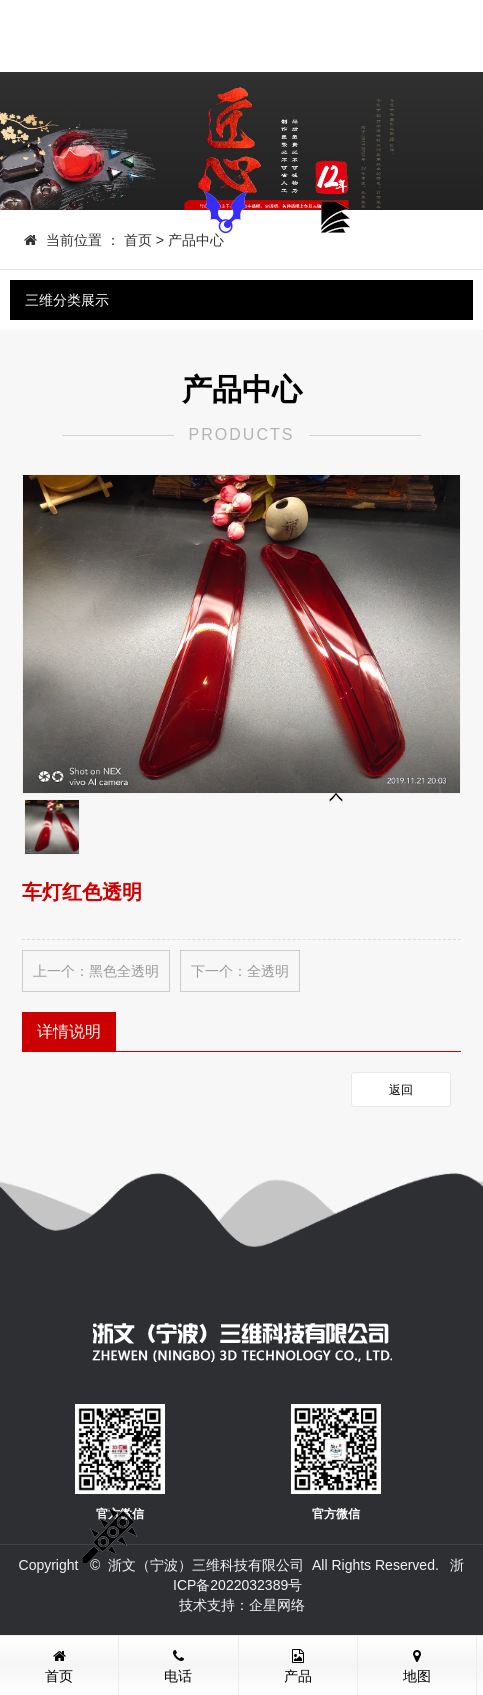 This screenshot has width=483, height=1695. Describe the element at coordinates (337, 217) in the screenshot. I see `view documents or files` at that location.